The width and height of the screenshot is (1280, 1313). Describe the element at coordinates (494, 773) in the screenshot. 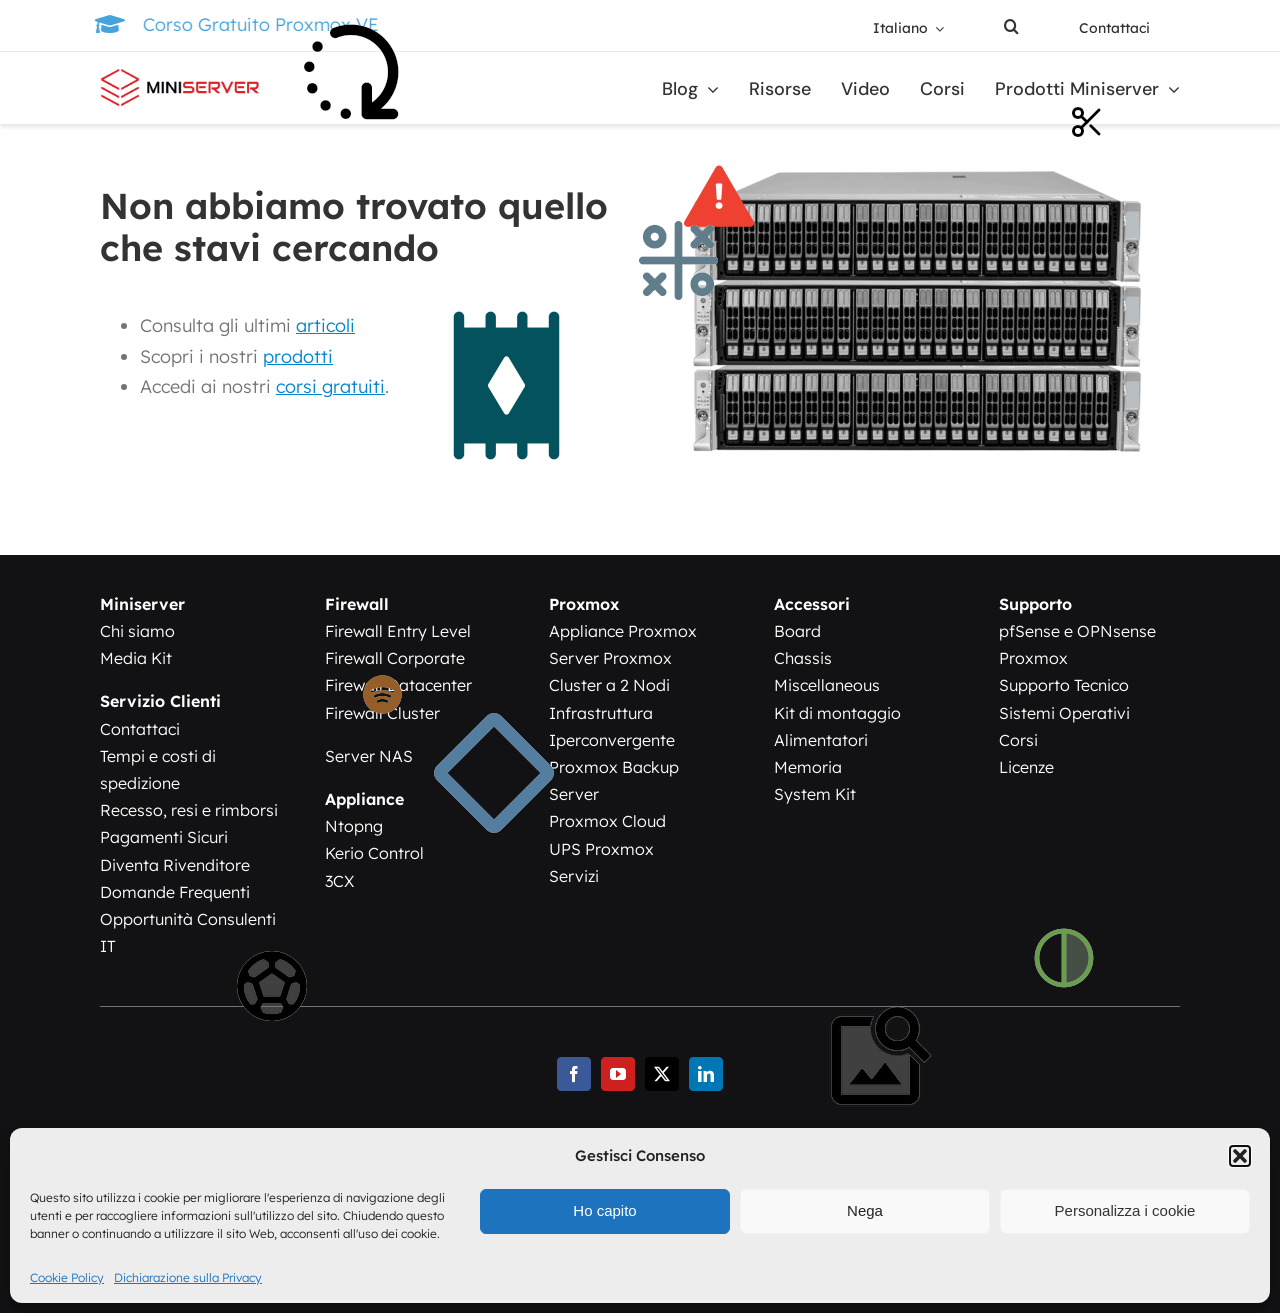

I see `indicates premium or pro feature` at that location.